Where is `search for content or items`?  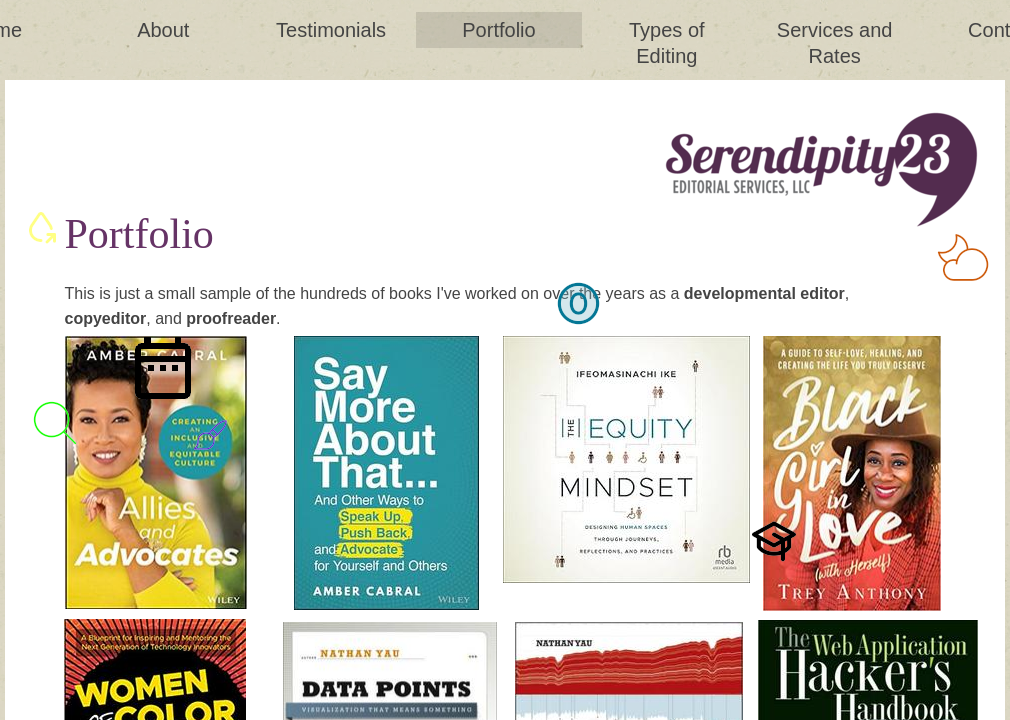
search for content or items is located at coordinates (55, 423).